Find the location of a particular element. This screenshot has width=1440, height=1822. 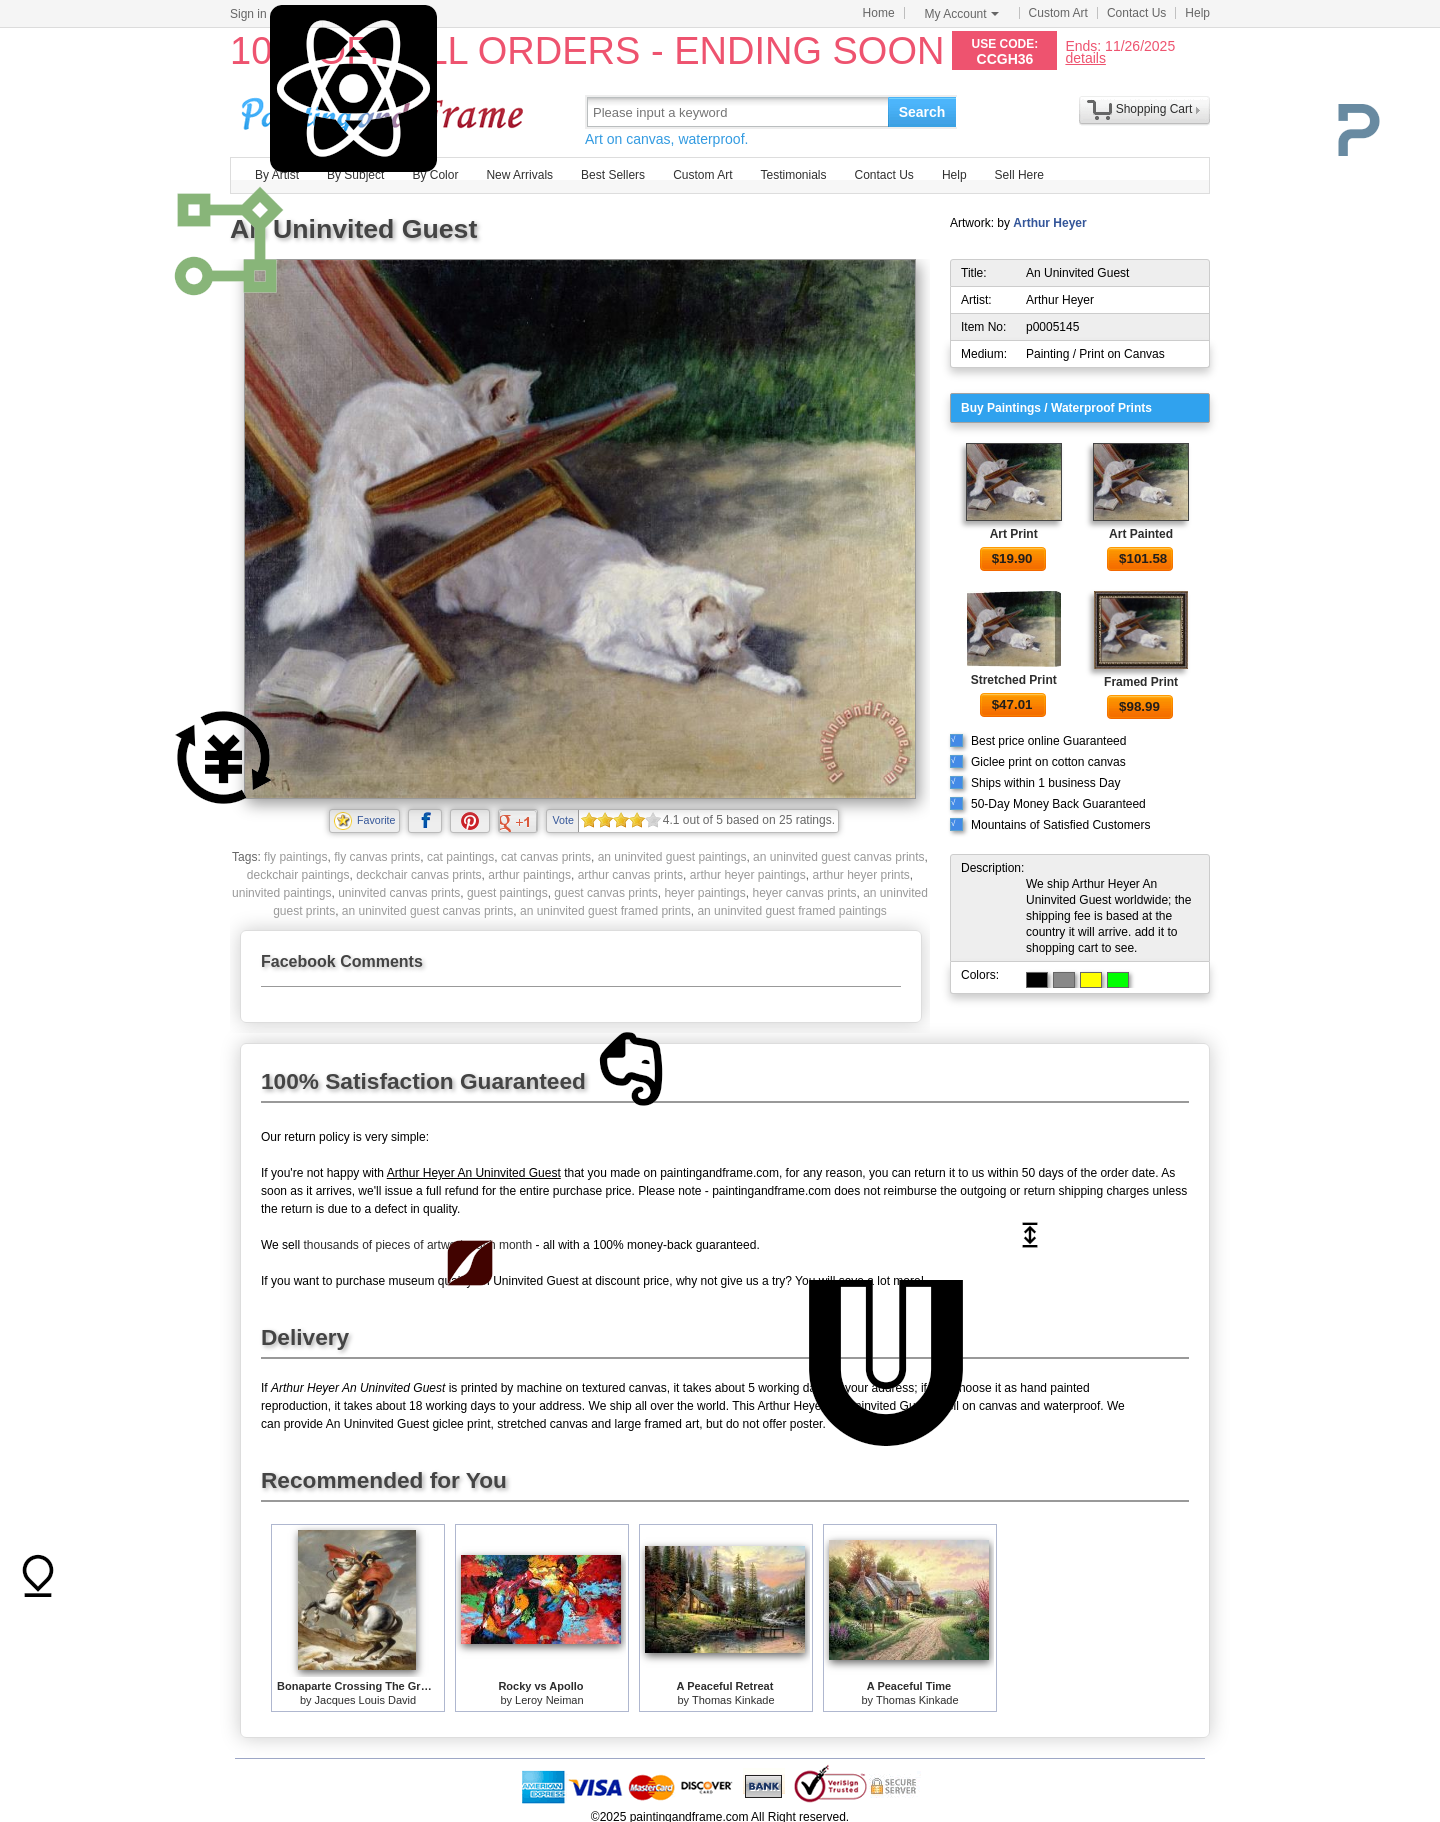

expand element height vertically is located at coordinates (1030, 1235).